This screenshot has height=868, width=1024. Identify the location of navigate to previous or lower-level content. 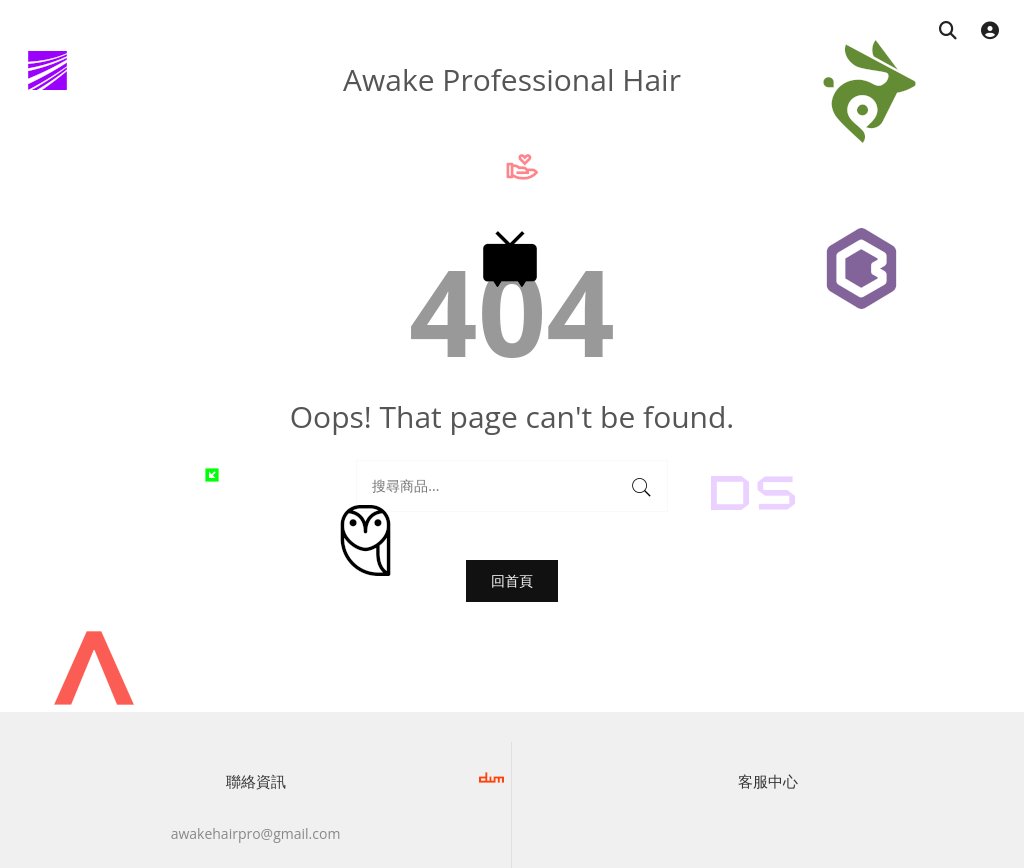
(212, 475).